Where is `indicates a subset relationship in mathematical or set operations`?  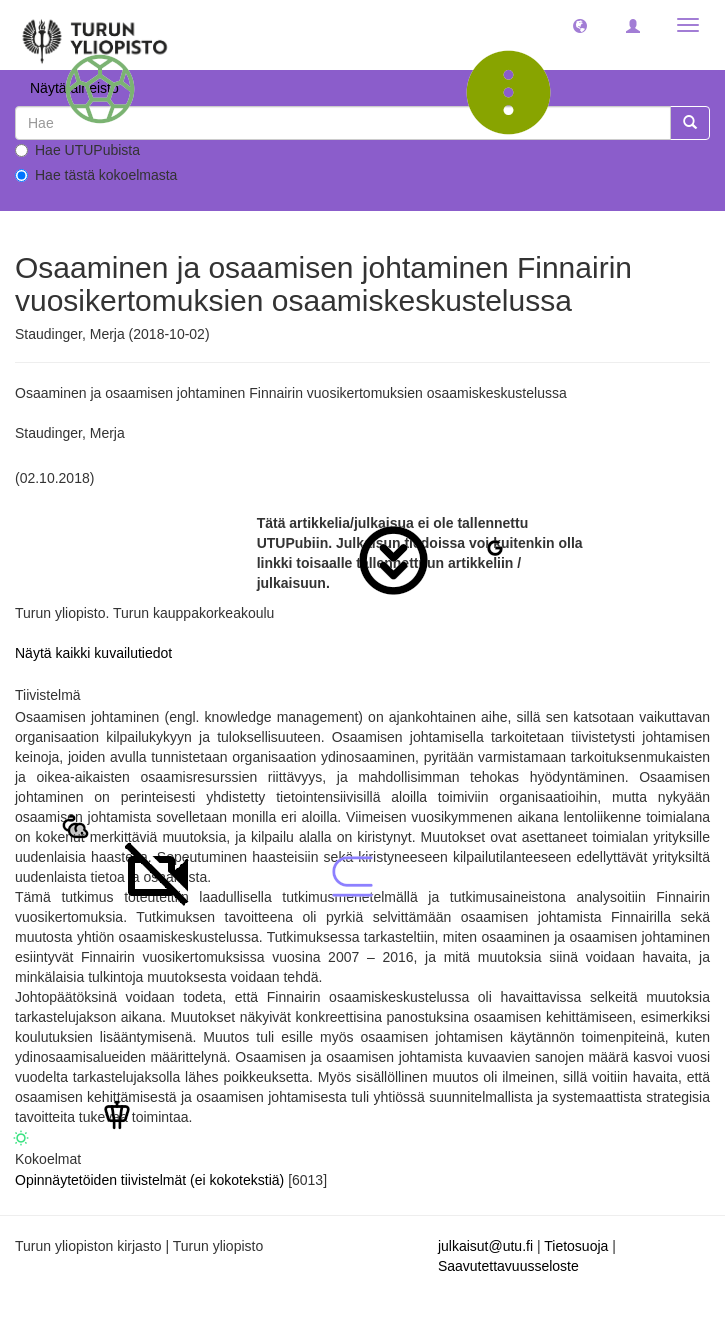 indicates a subset relationship in mathematical or set operations is located at coordinates (353, 875).